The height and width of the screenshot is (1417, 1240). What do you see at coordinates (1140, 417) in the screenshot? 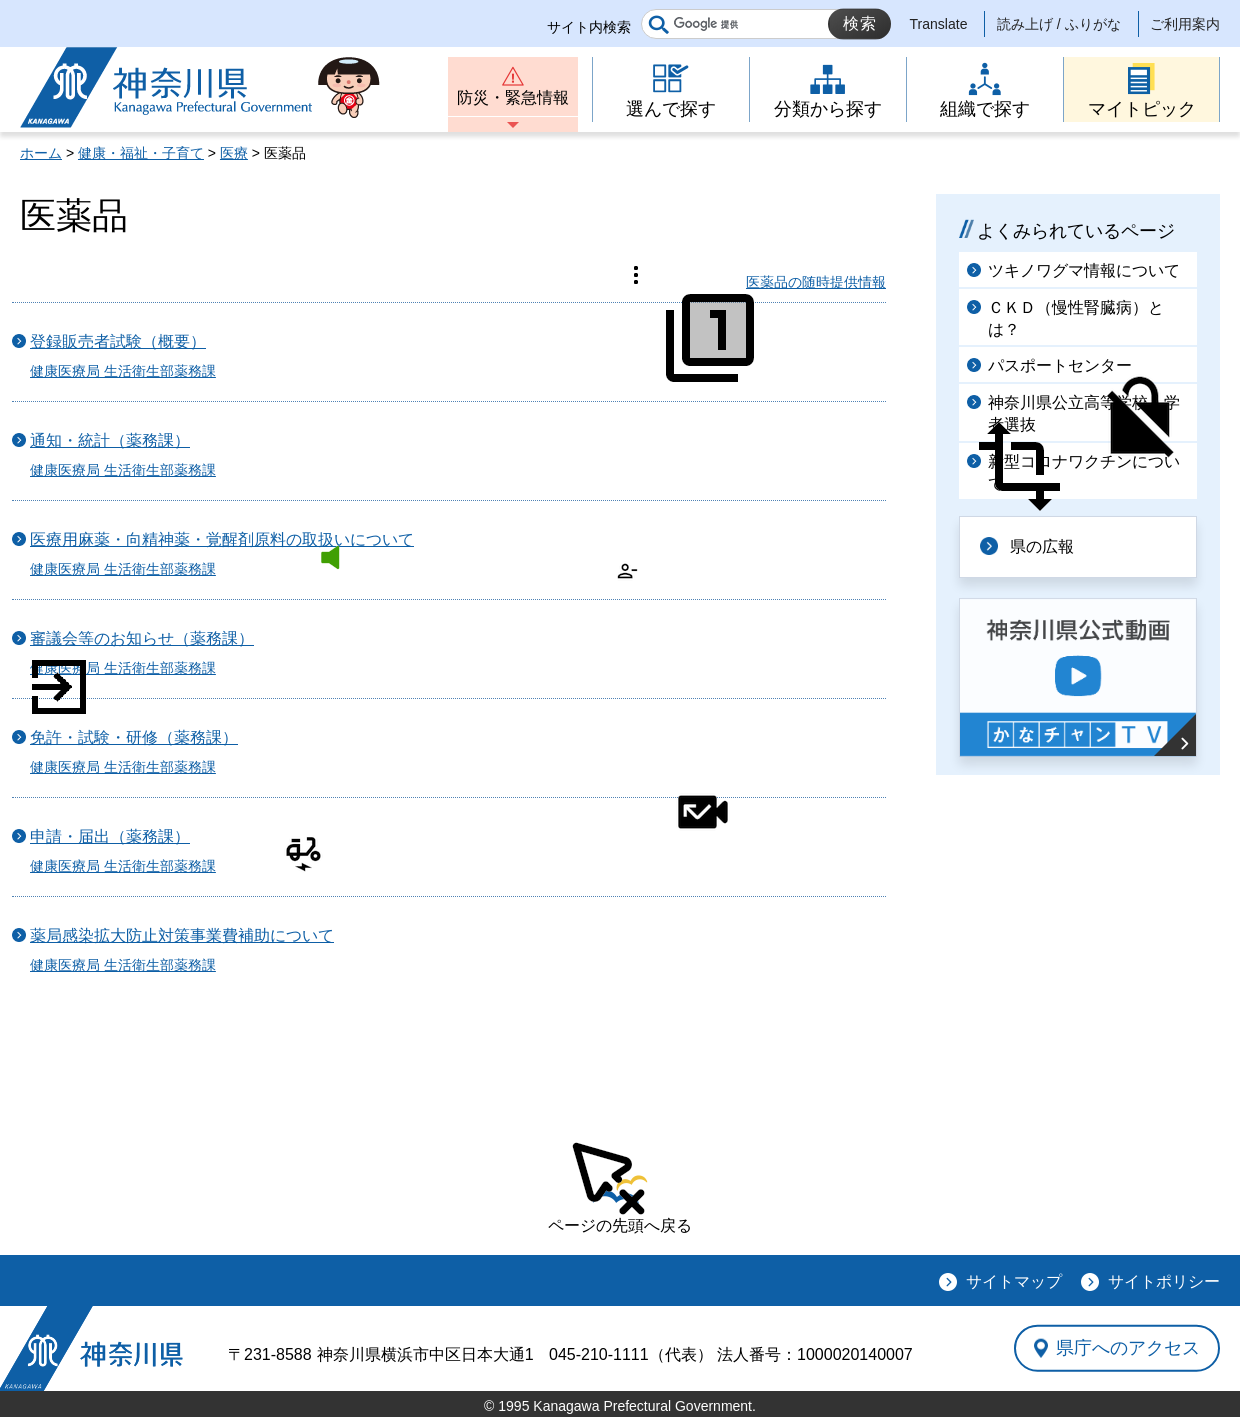
I see `indicates connection is not encrypted or secure` at bounding box center [1140, 417].